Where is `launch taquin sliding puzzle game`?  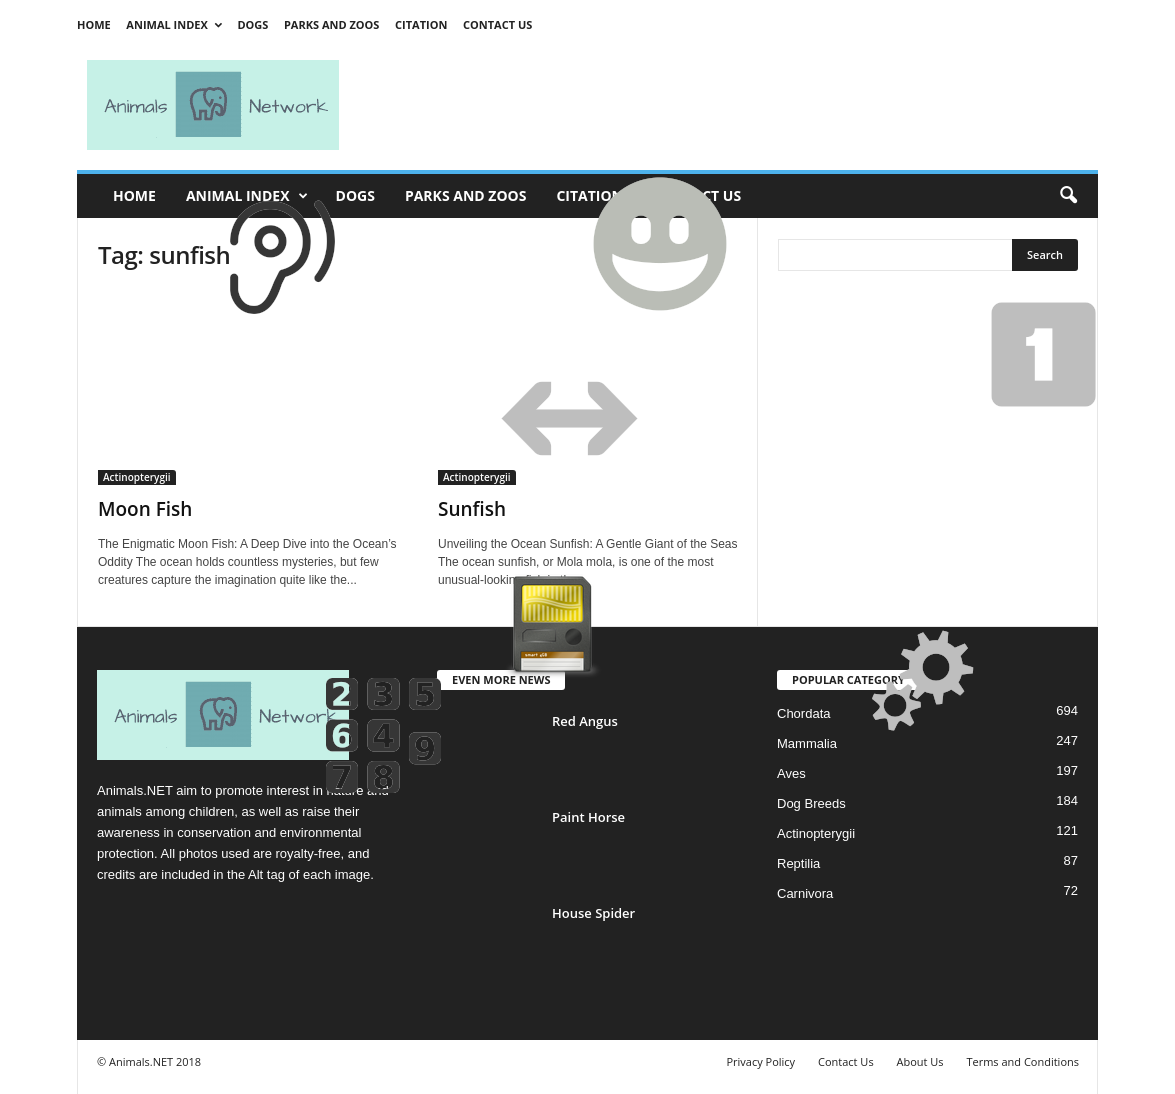 launch taquin sliding puzzle game is located at coordinates (383, 735).